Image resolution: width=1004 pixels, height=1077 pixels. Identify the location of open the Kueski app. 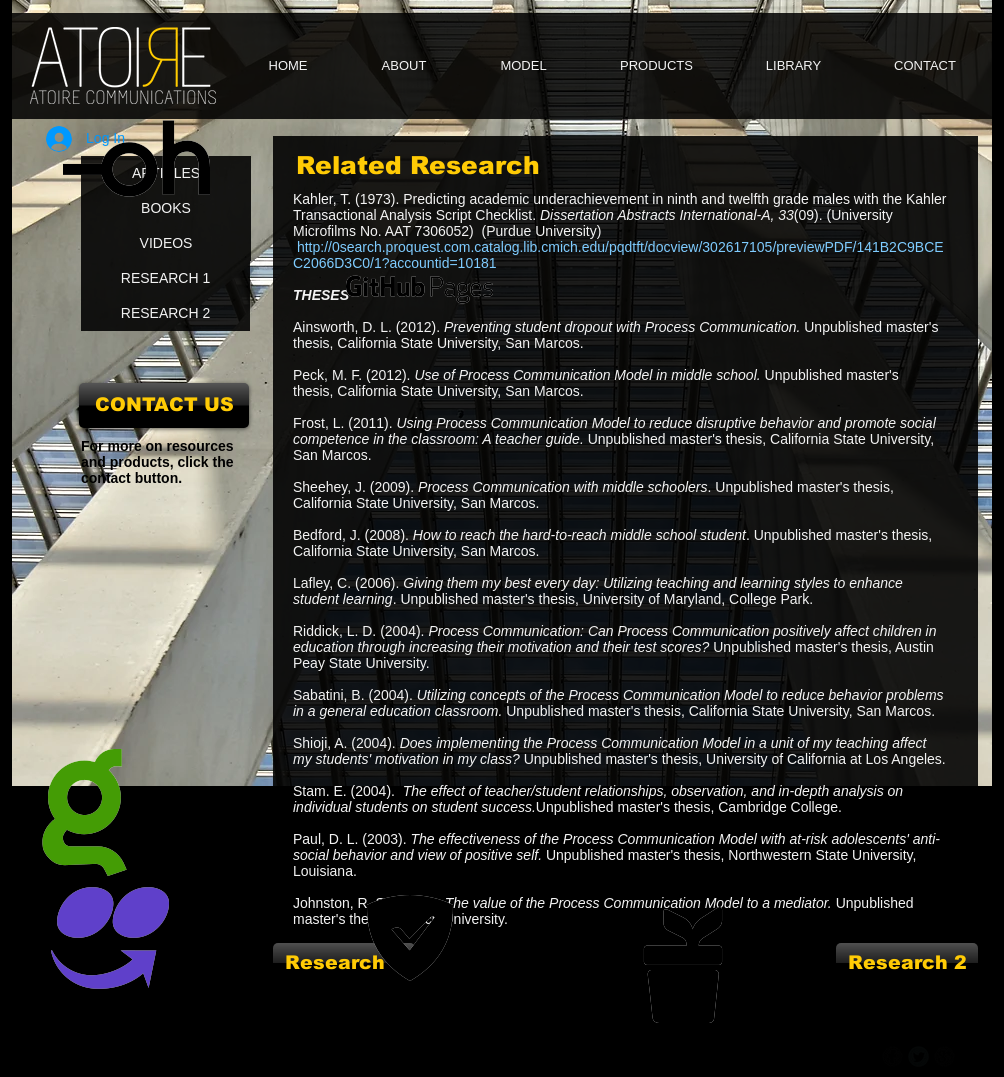
(683, 965).